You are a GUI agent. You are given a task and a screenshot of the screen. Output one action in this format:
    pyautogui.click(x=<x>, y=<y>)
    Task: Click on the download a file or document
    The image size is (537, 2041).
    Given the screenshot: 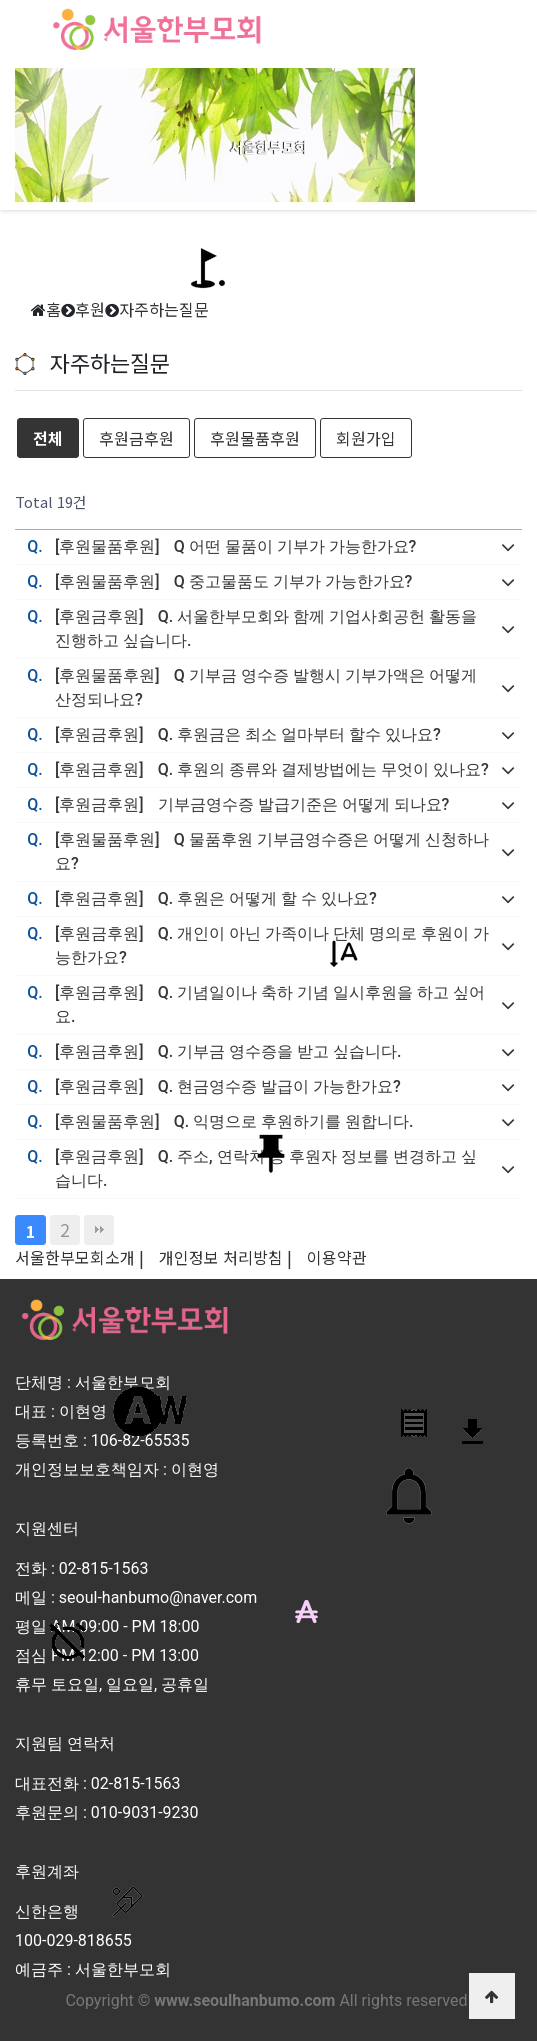 What is the action you would take?
    pyautogui.click(x=472, y=1432)
    